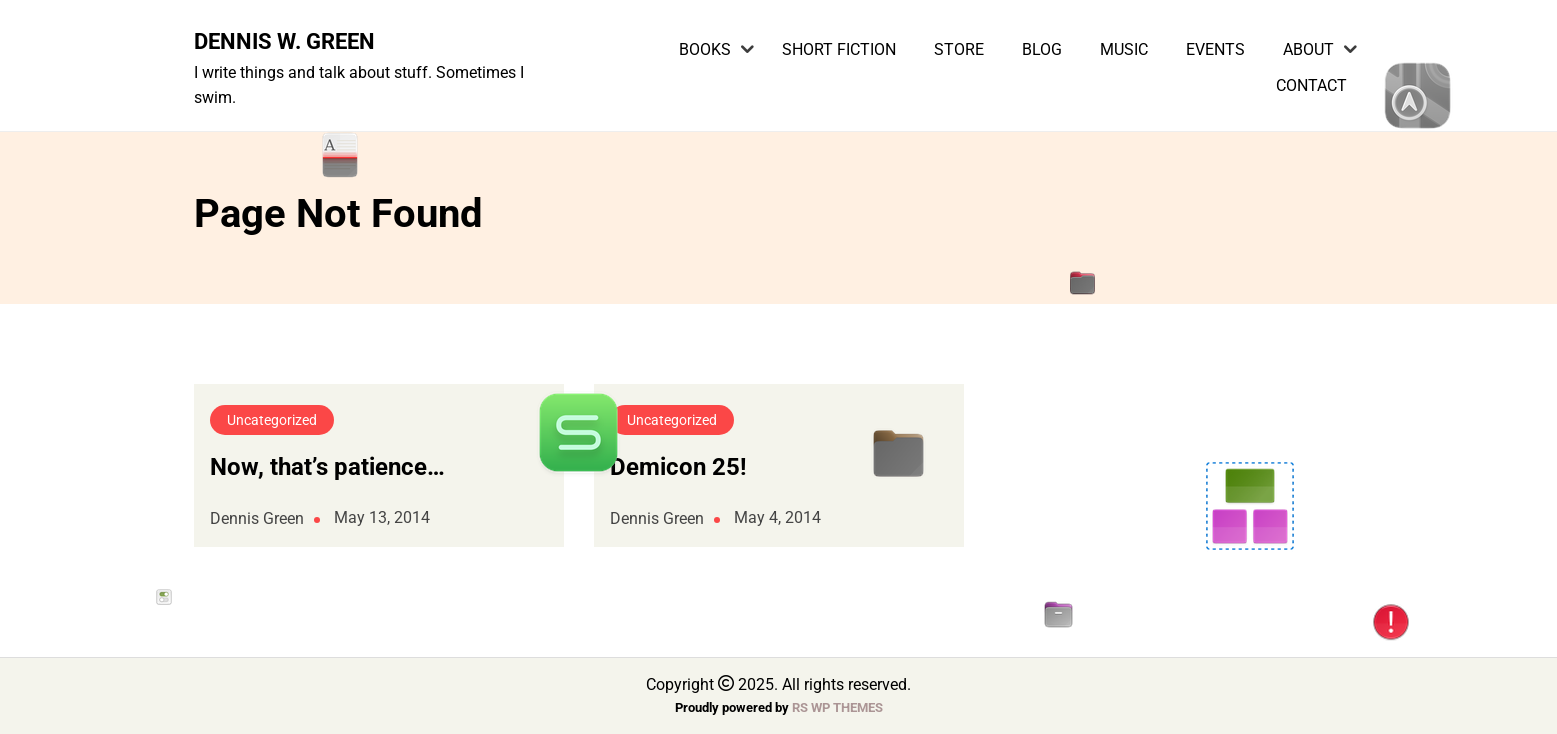 Image resolution: width=1557 pixels, height=734 pixels. Describe the element at coordinates (164, 597) in the screenshot. I see `open unity tweak tool settings` at that location.